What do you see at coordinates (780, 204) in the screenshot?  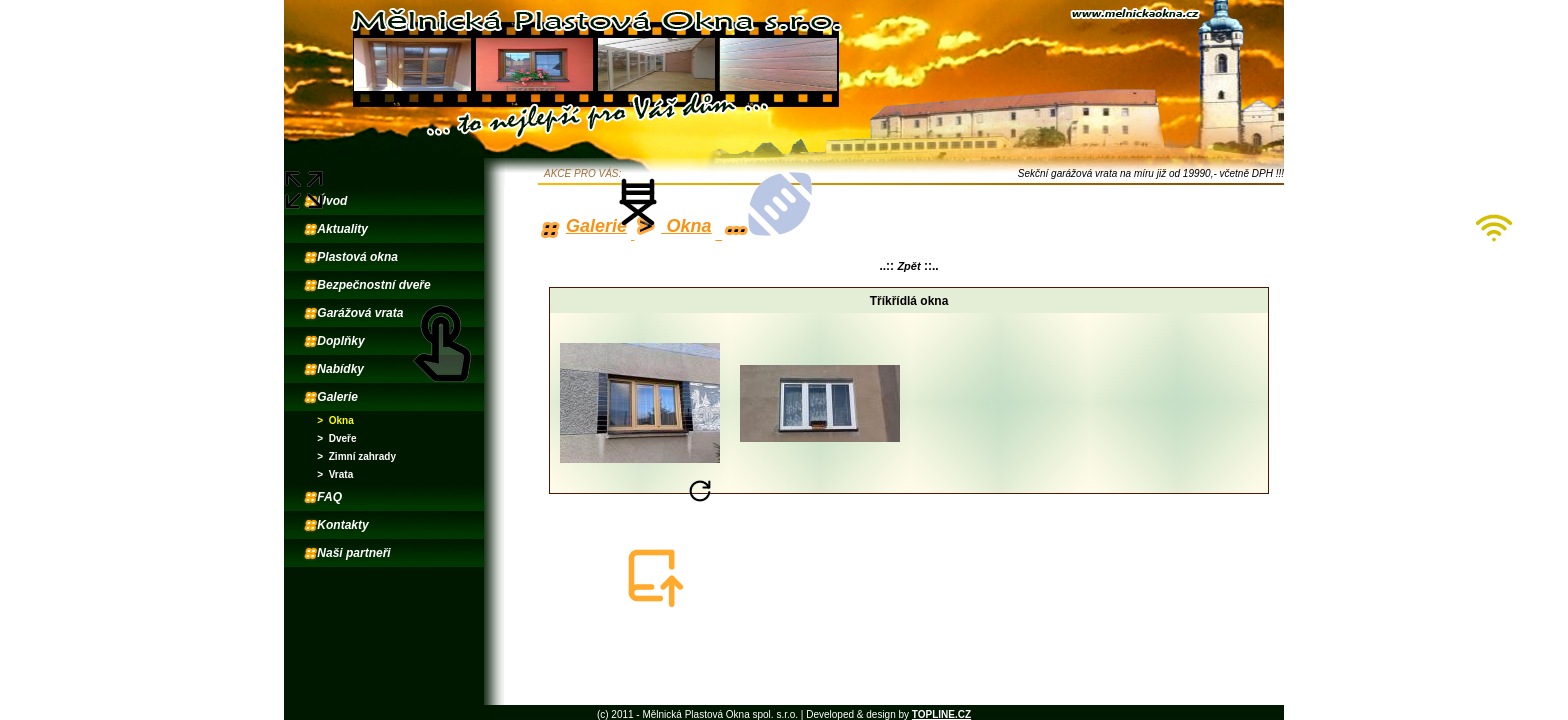 I see `access football or american sports content` at bounding box center [780, 204].